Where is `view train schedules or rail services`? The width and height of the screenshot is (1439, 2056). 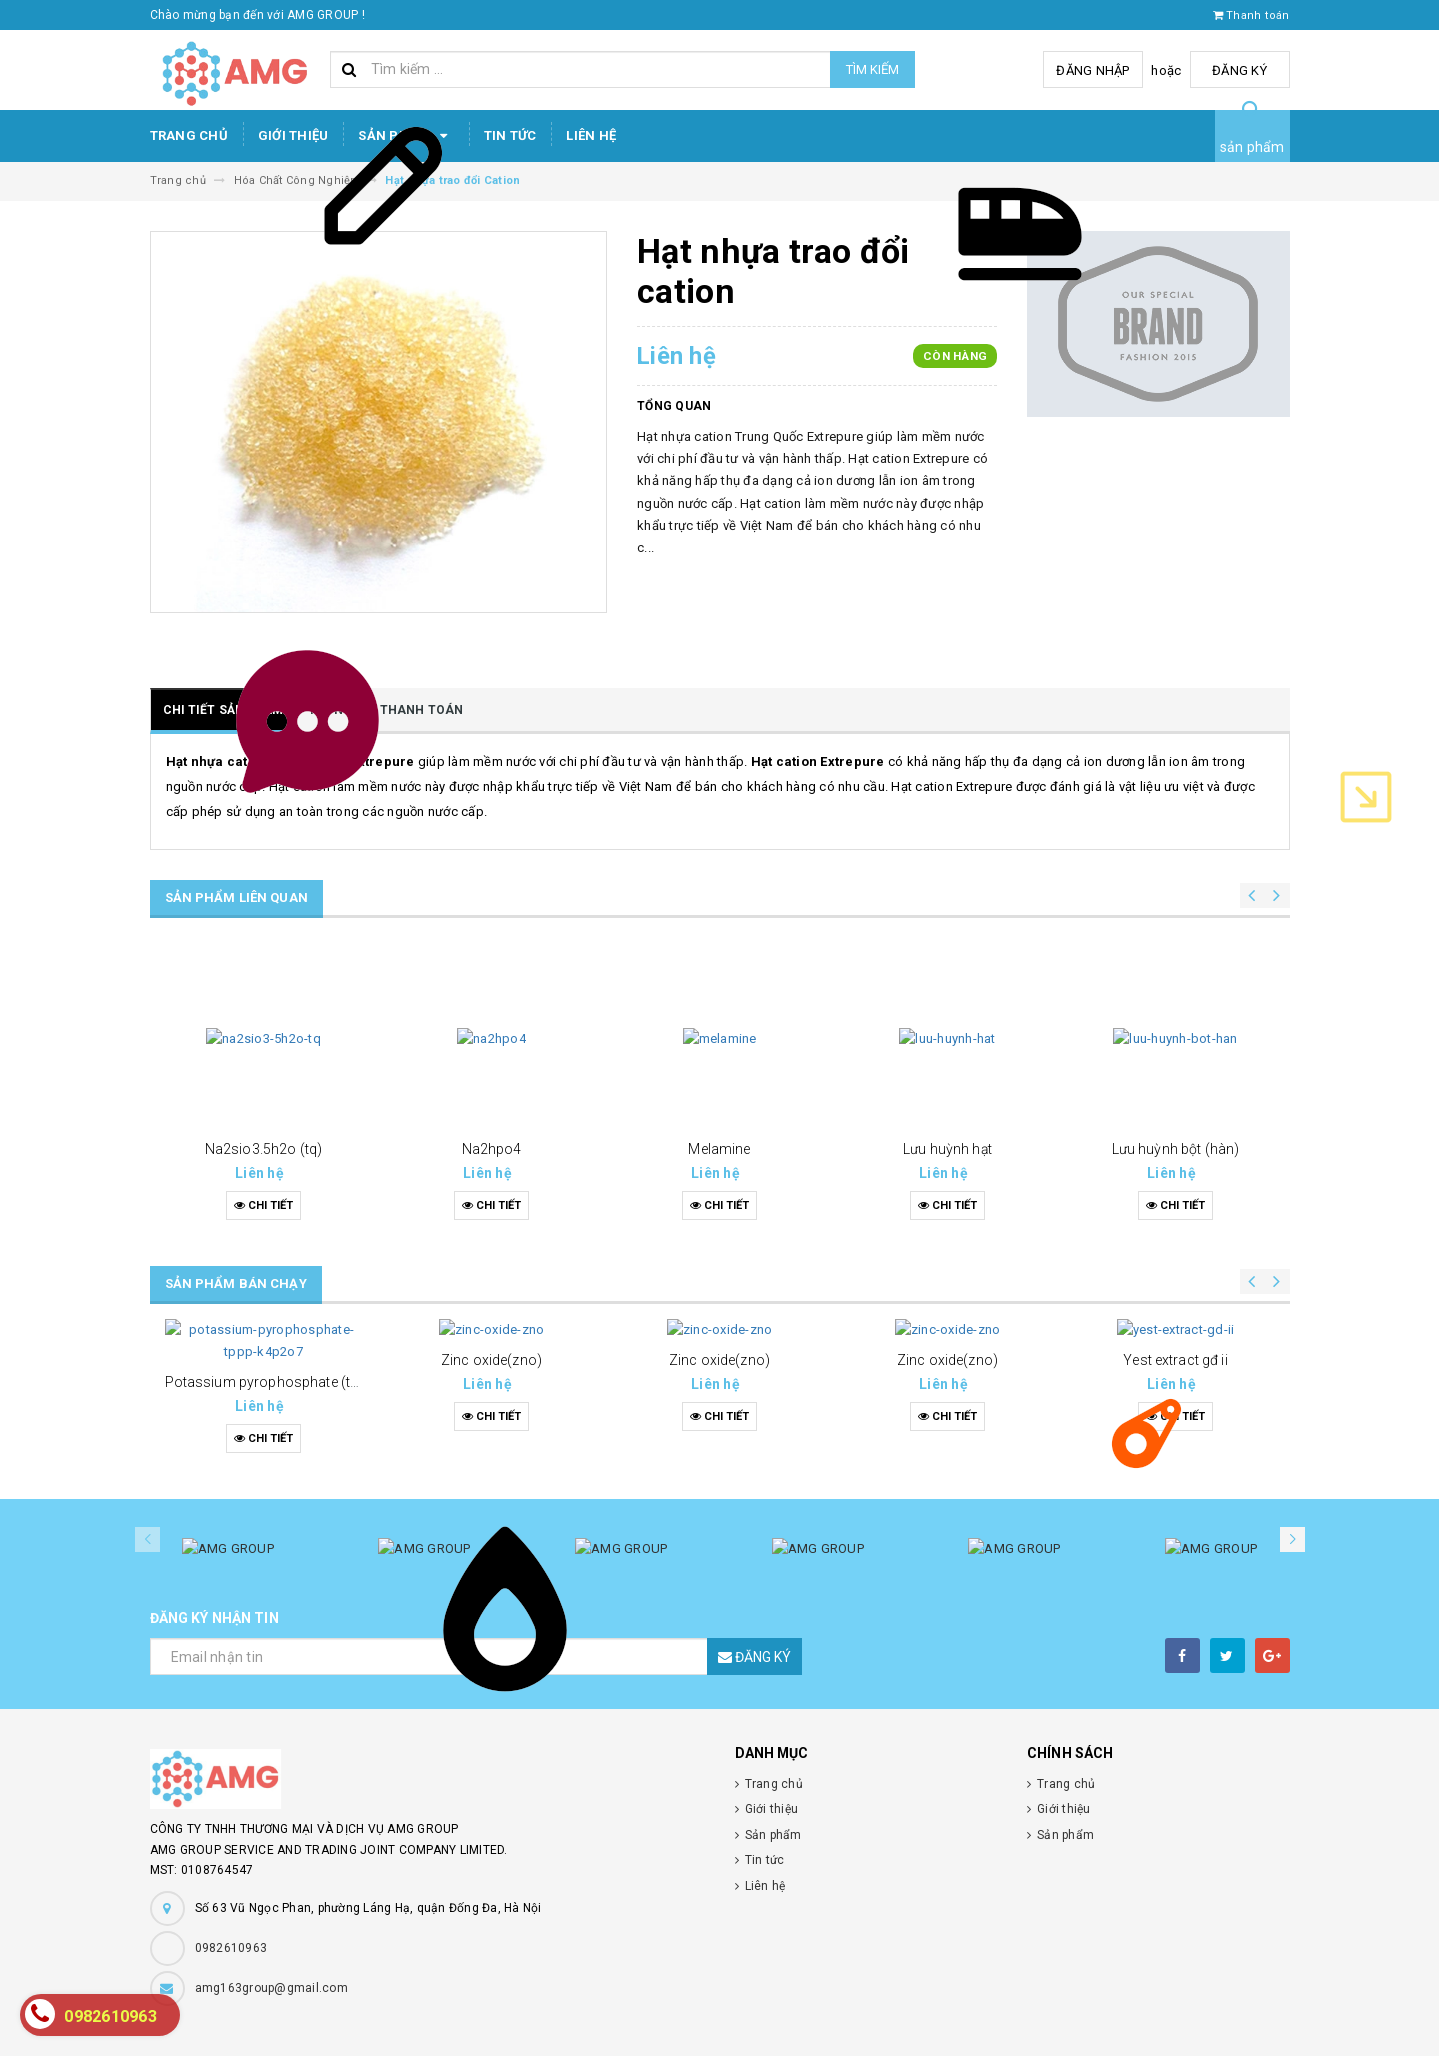 view train schedules or rail services is located at coordinates (1020, 231).